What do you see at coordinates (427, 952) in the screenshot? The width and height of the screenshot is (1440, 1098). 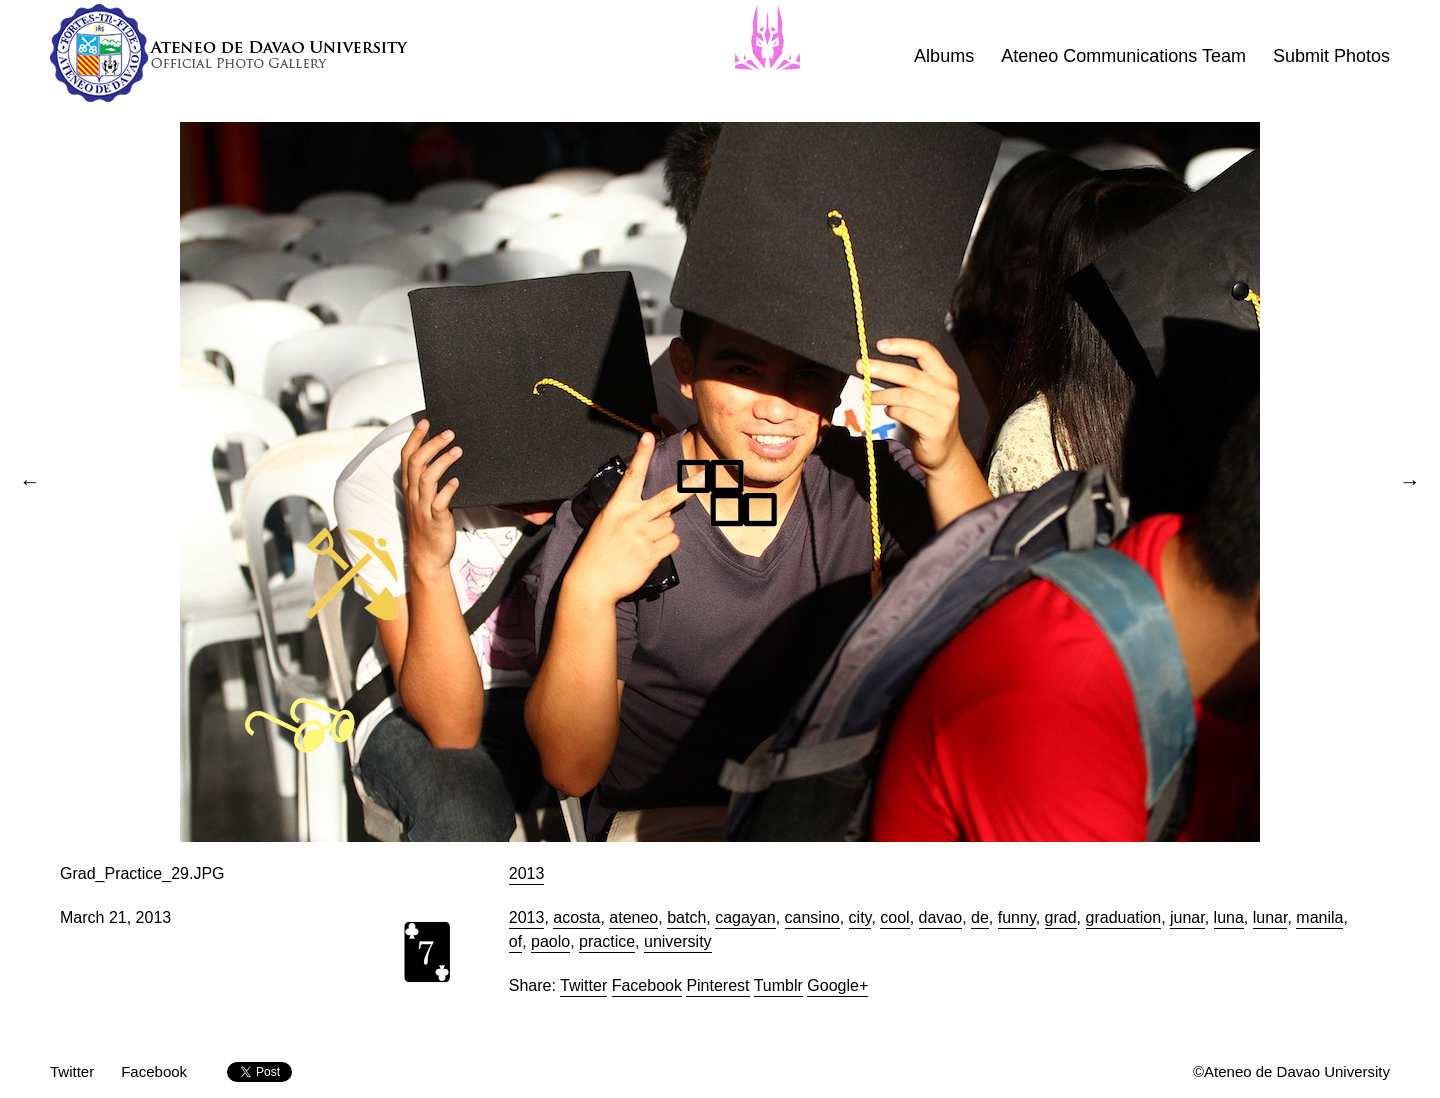 I see `seven of clubs playing card` at bounding box center [427, 952].